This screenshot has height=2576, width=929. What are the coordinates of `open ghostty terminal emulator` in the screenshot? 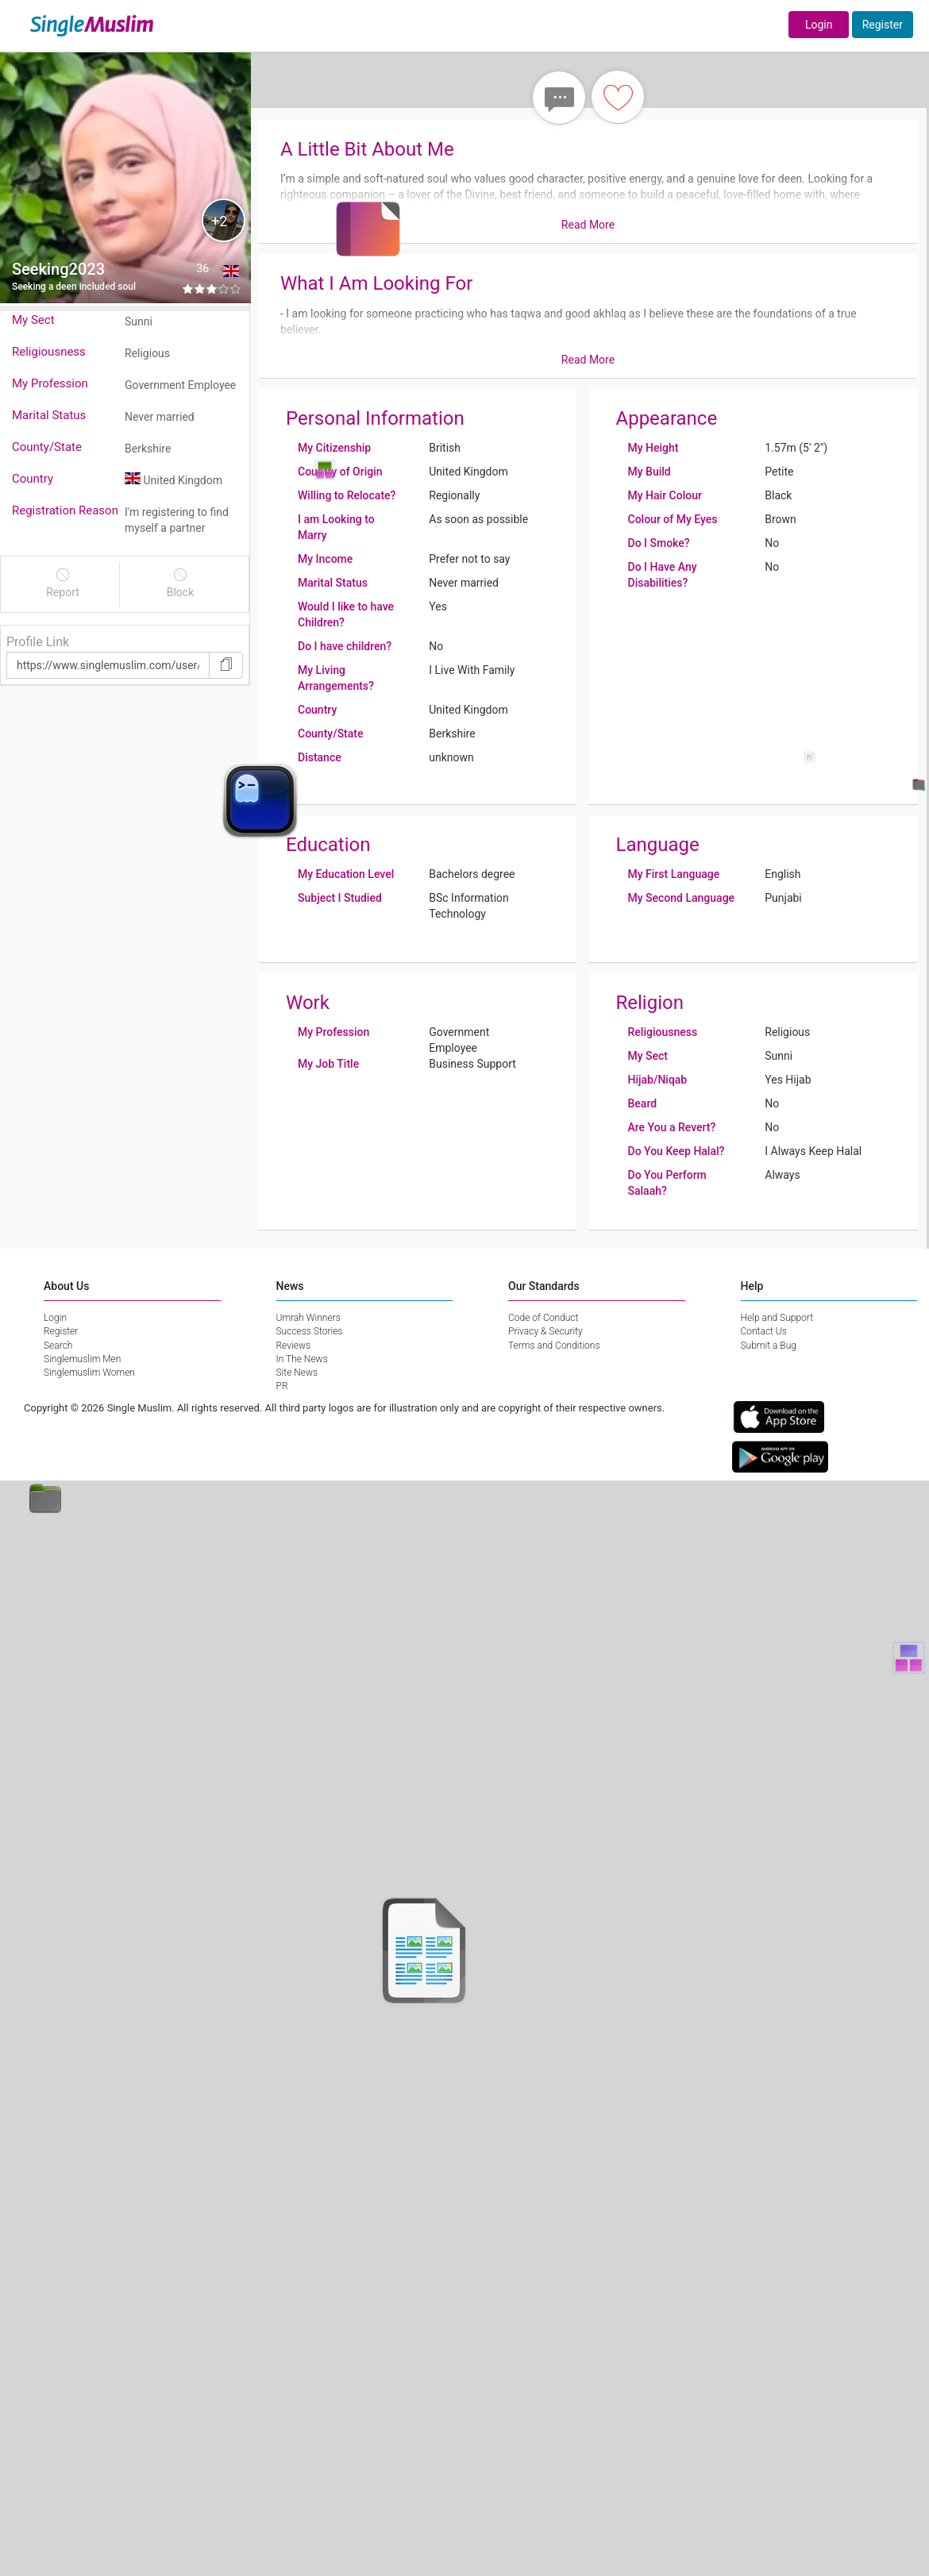 It's located at (260, 799).